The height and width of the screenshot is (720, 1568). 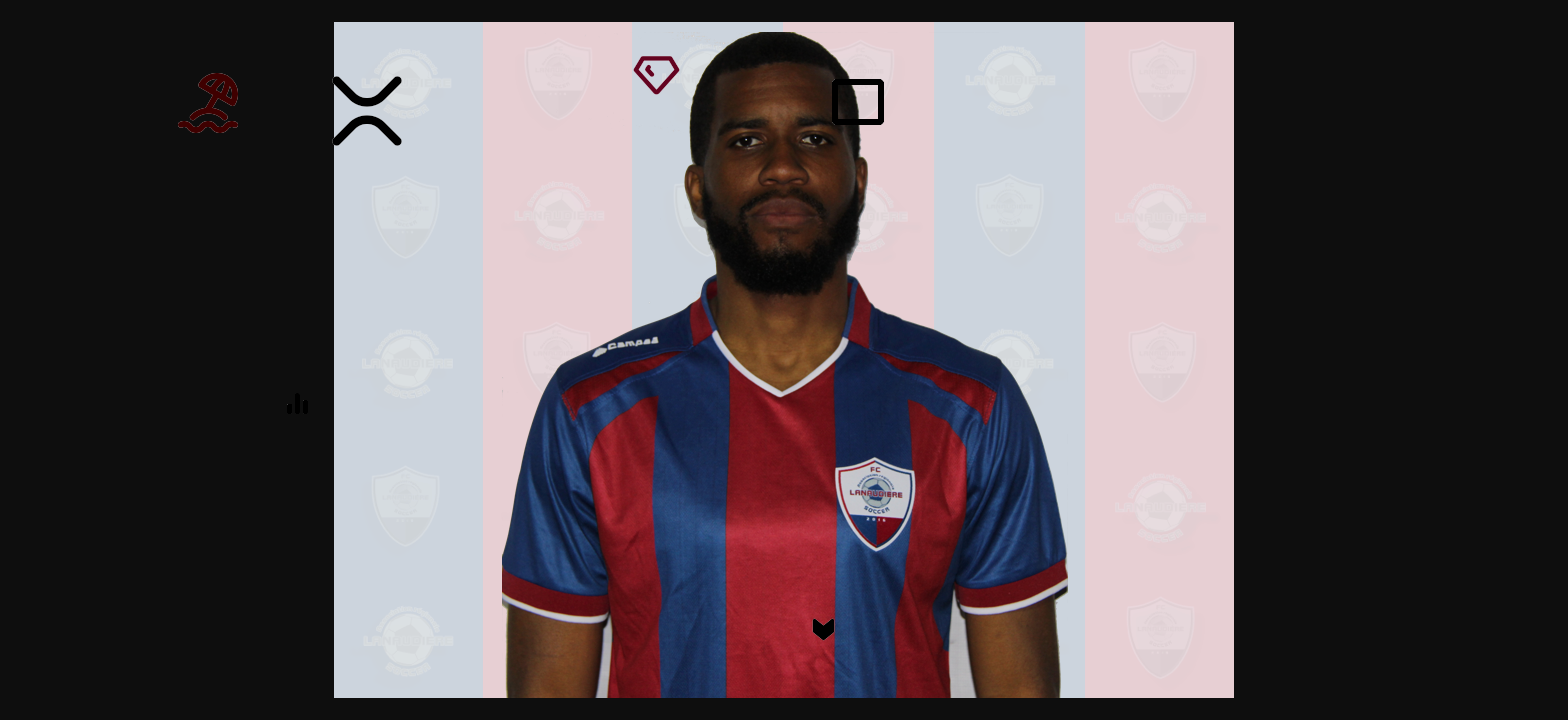 What do you see at coordinates (656, 74) in the screenshot?
I see `indicates premium or pro membership status` at bounding box center [656, 74].